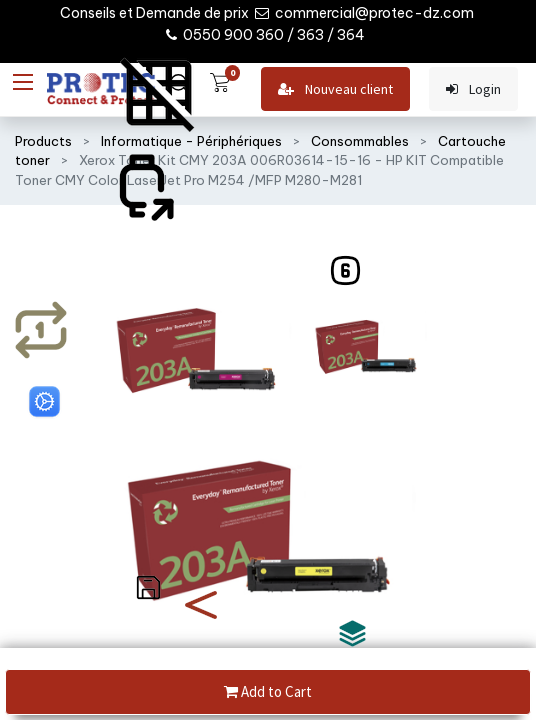 This screenshot has height=720, width=536. What do you see at coordinates (159, 93) in the screenshot?
I see `disable grid view` at bounding box center [159, 93].